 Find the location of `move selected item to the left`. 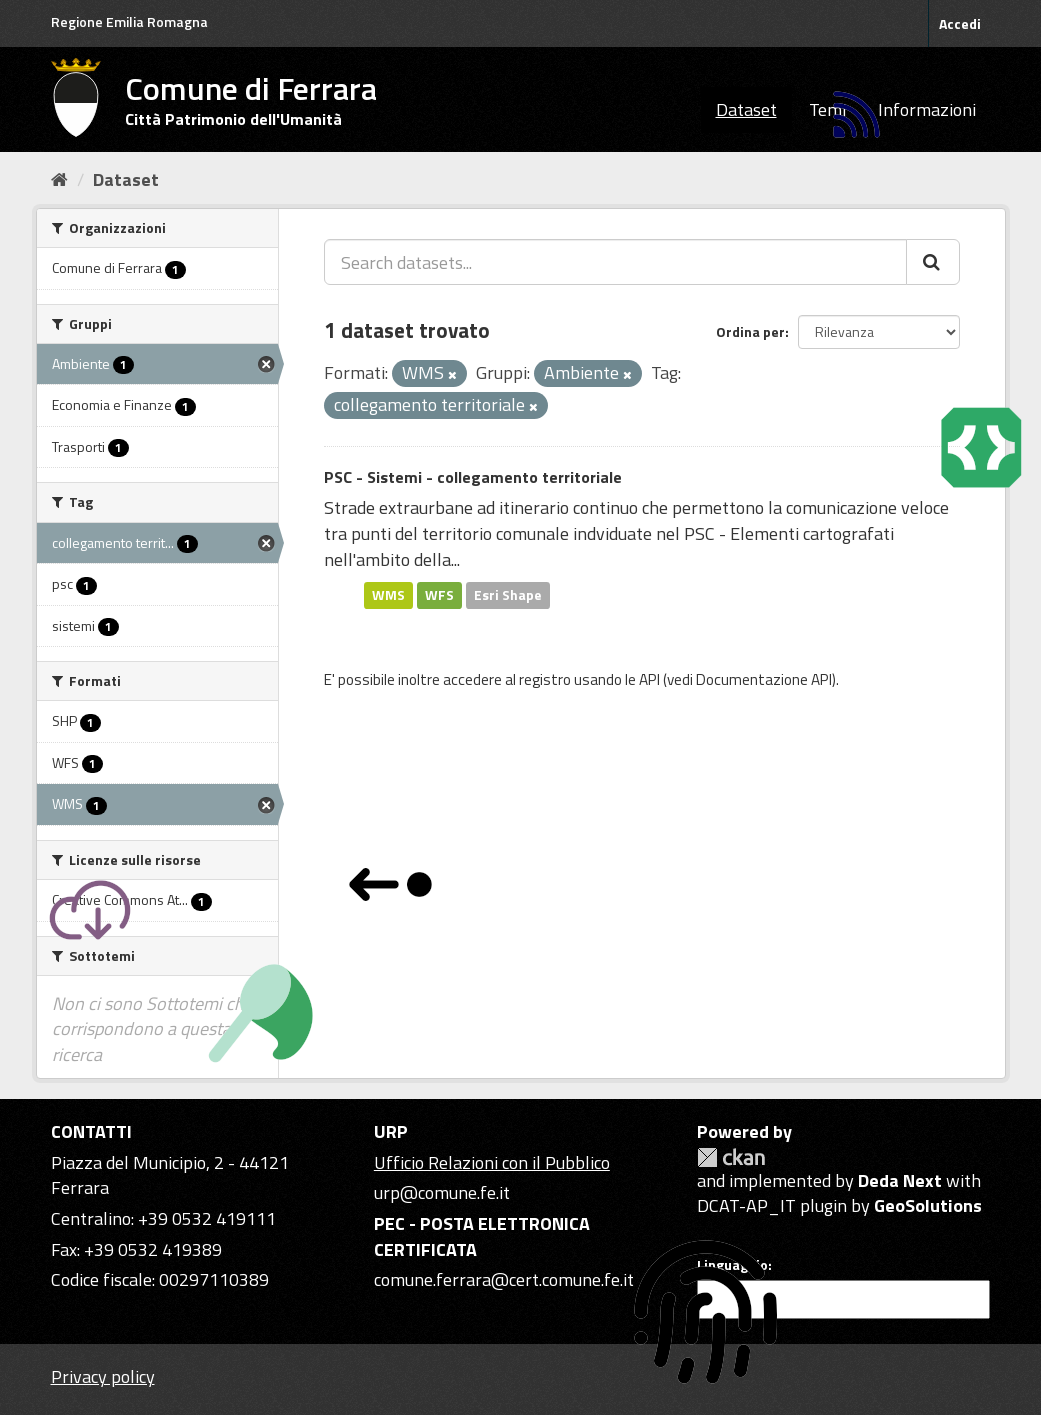

move selected item to the left is located at coordinates (390, 884).